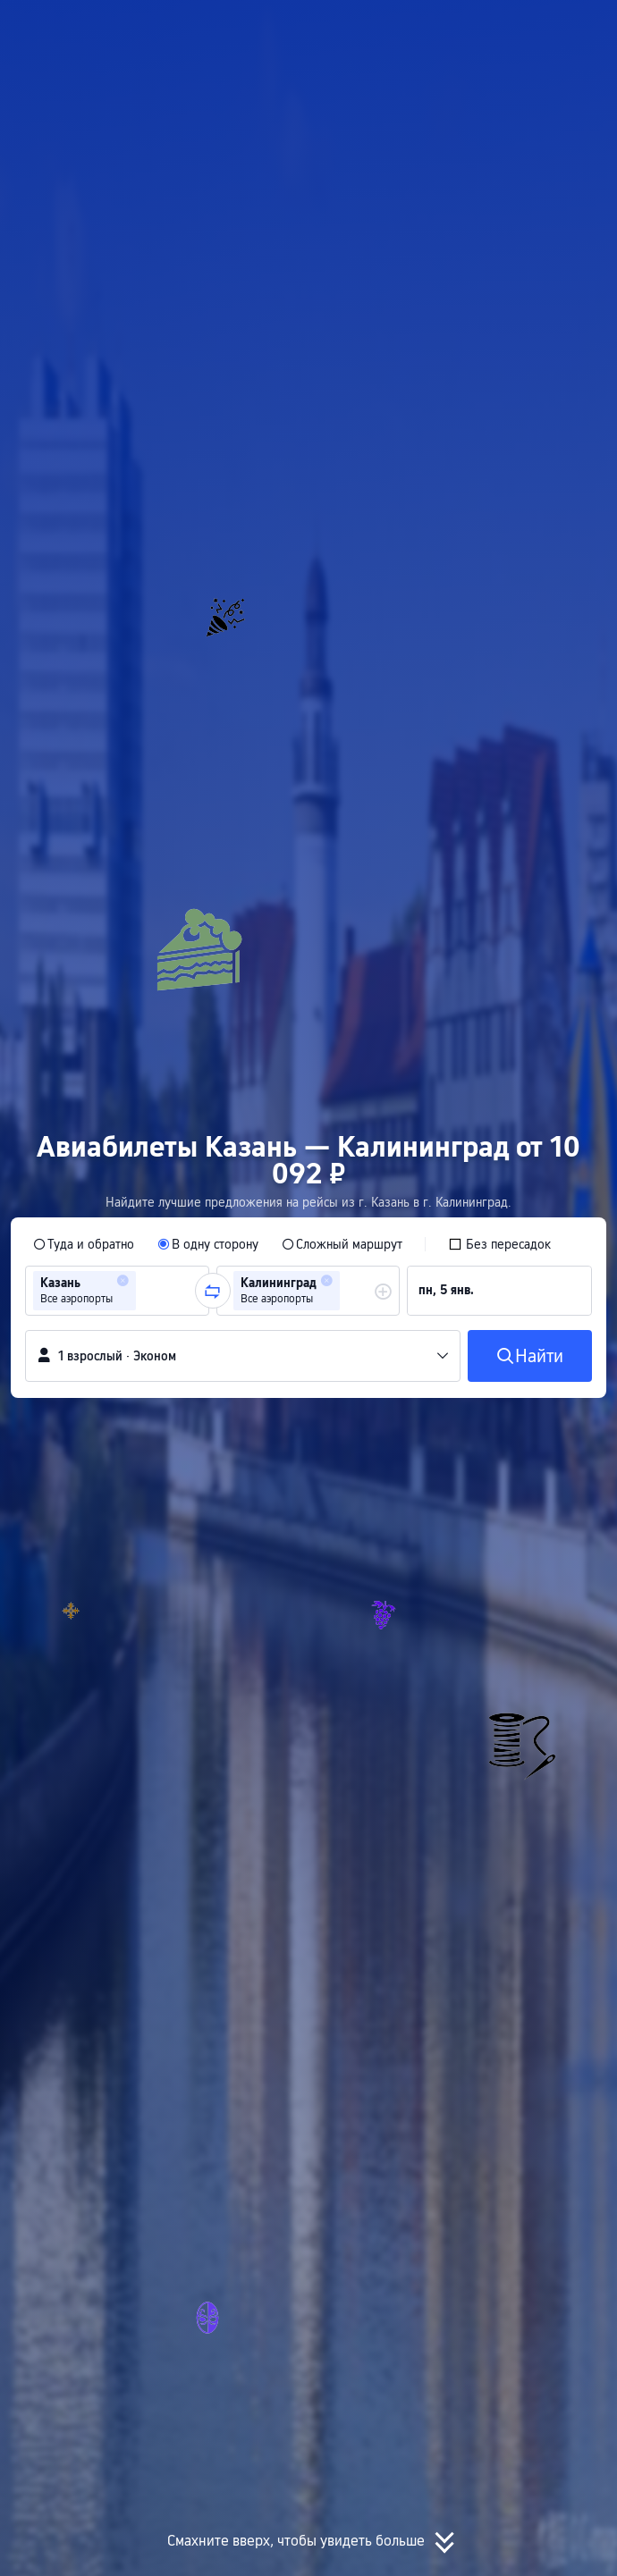 This screenshot has height=2576, width=617. What do you see at coordinates (522, 1744) in the screenshot?
I see `access sewing or crafting tools` at bounding box center [522, 1744].